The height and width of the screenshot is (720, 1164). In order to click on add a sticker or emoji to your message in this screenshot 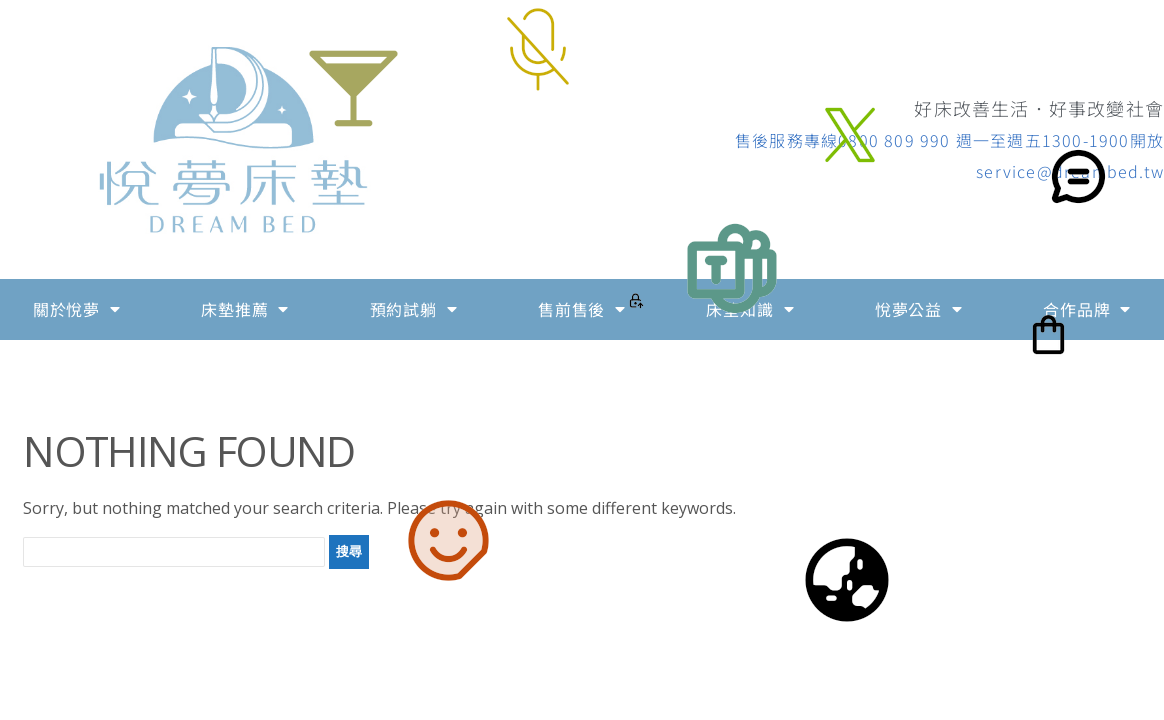, I will do `click(448, 540)`.